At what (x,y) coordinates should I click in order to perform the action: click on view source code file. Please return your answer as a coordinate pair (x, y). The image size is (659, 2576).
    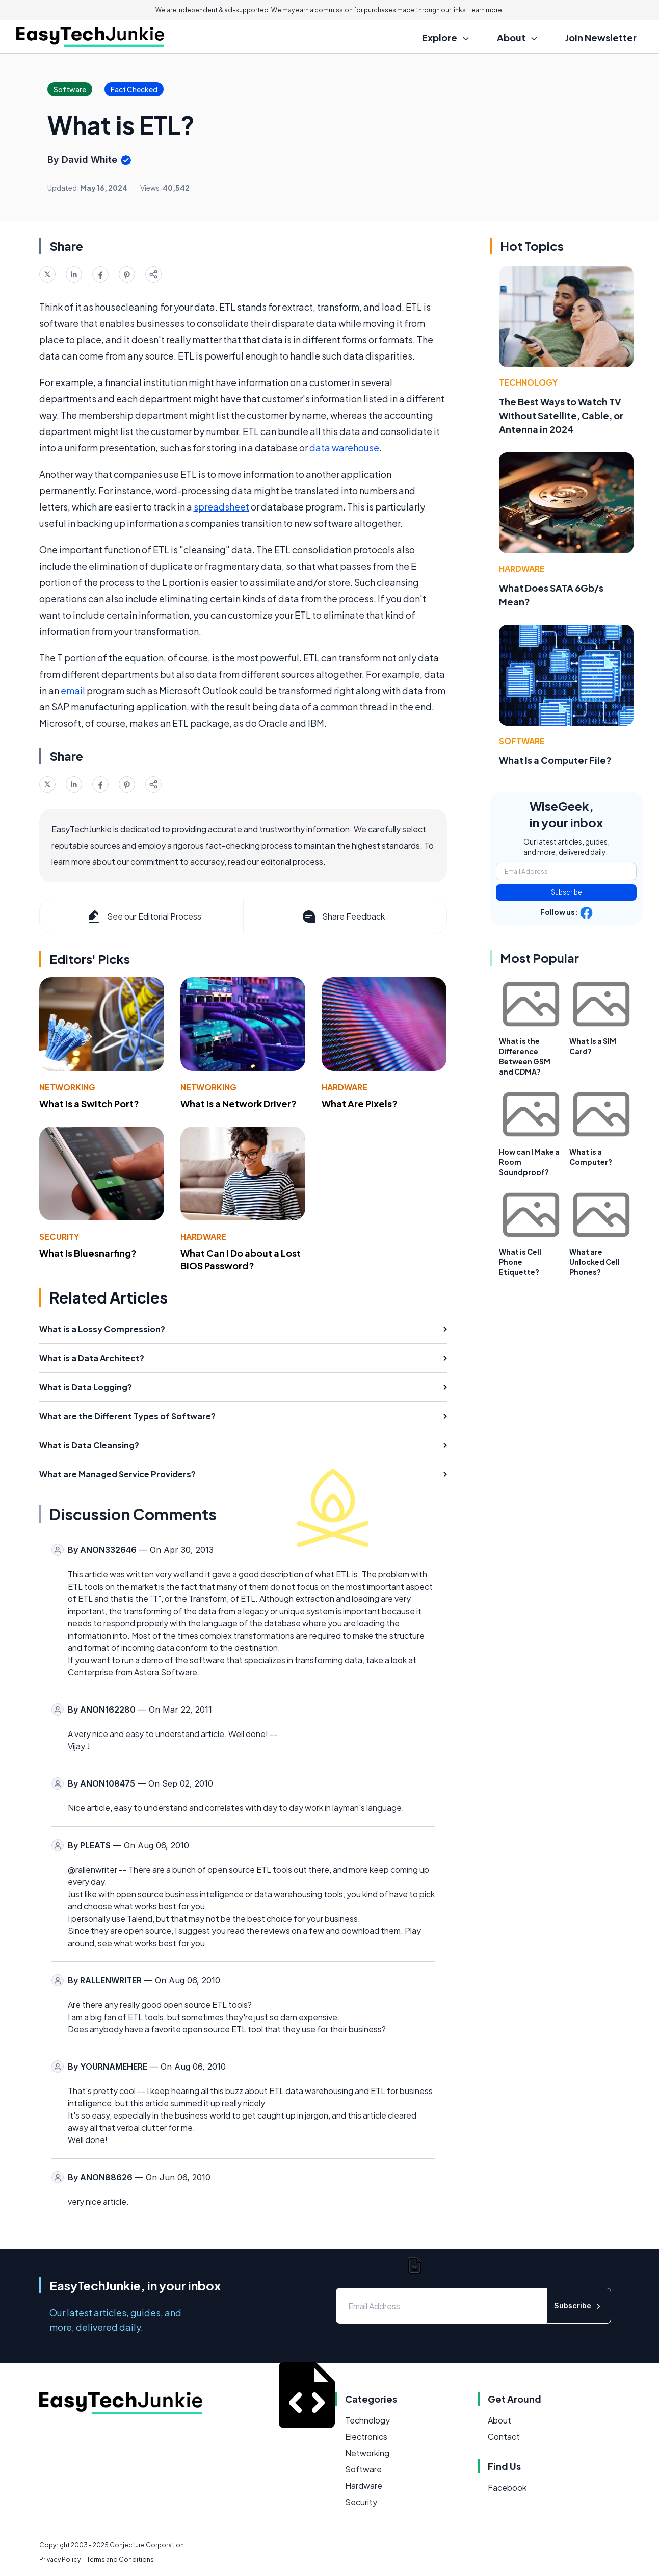
    Looking at the image, I should click on (307, 2395).